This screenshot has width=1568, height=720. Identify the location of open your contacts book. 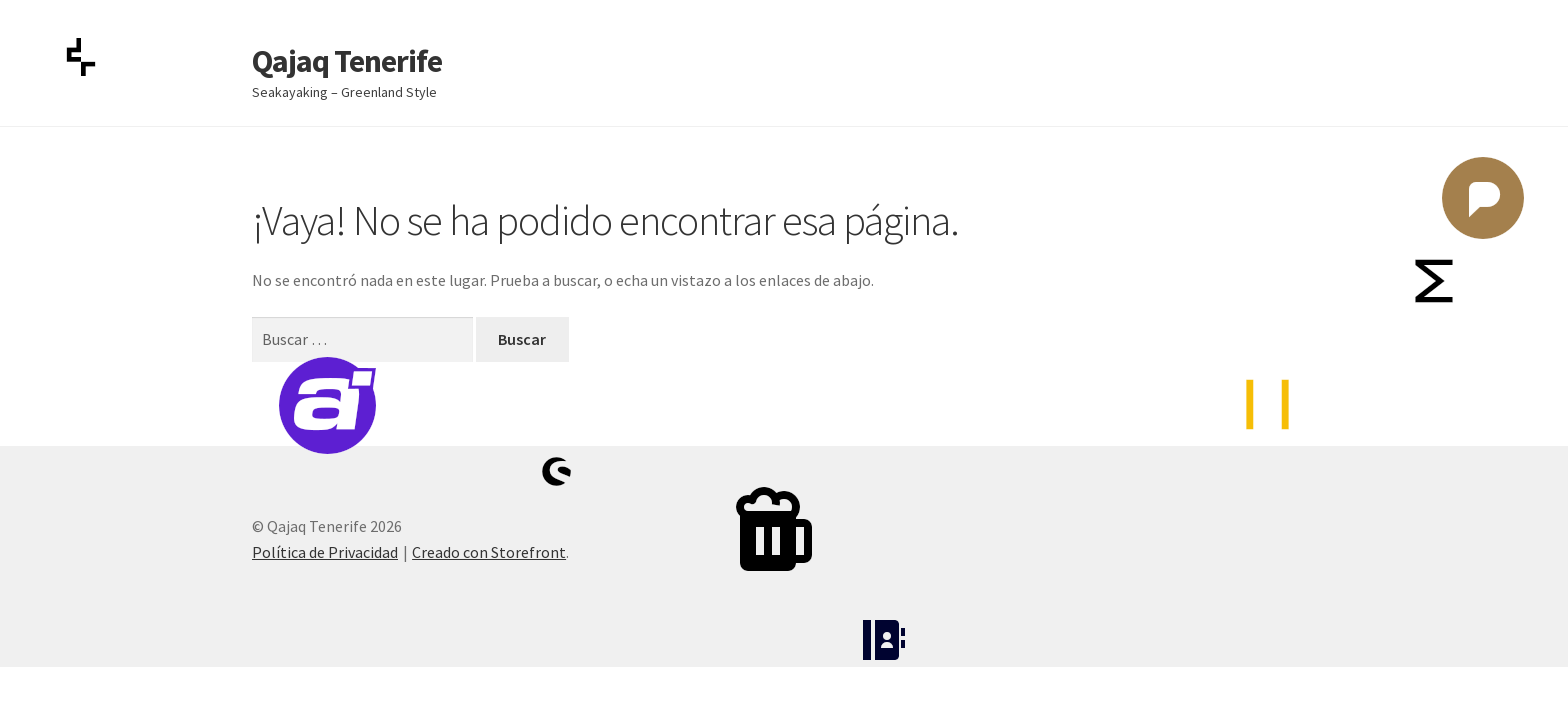
(881, 640).